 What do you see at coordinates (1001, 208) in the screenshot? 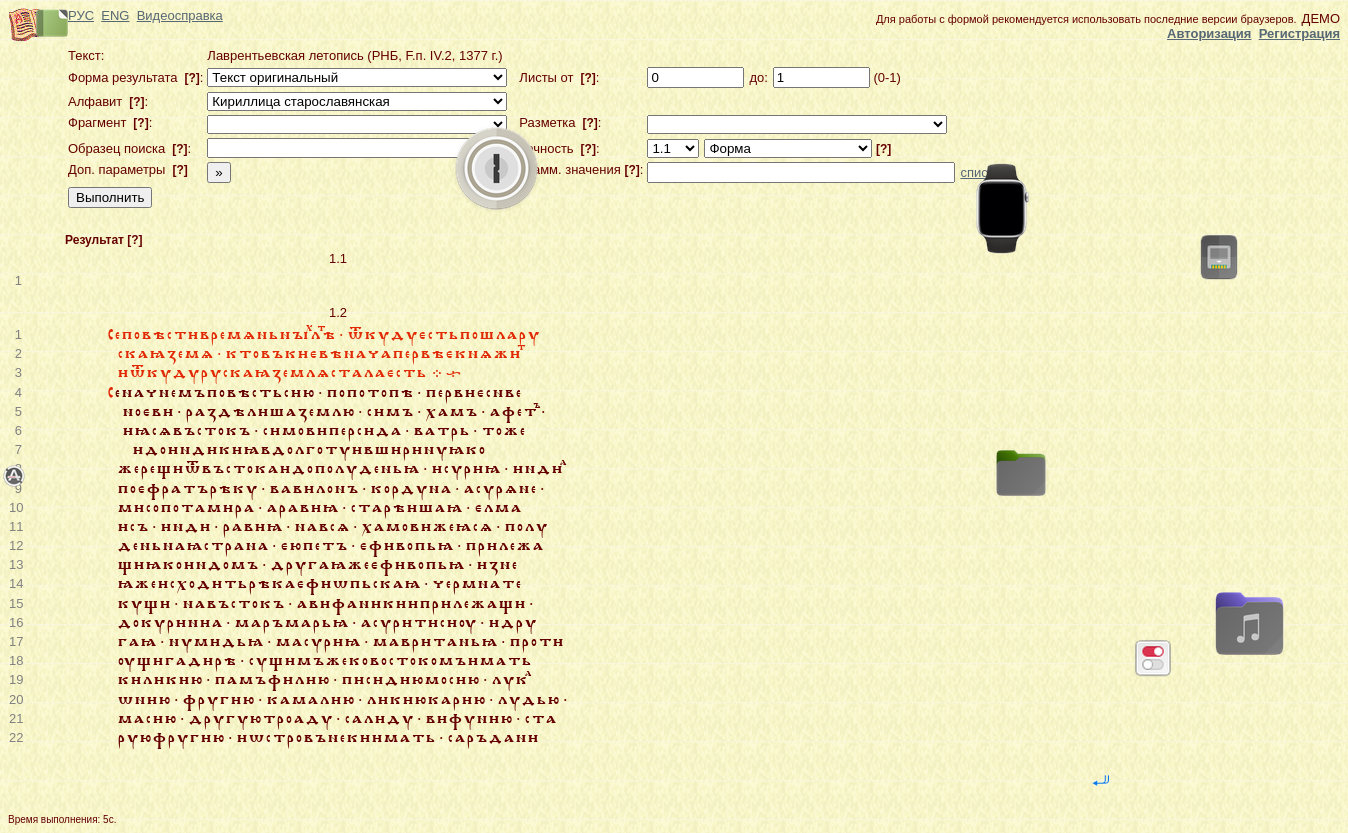
I see `manage your connected Apple Watch SE` at bounding box center [1001, 208].